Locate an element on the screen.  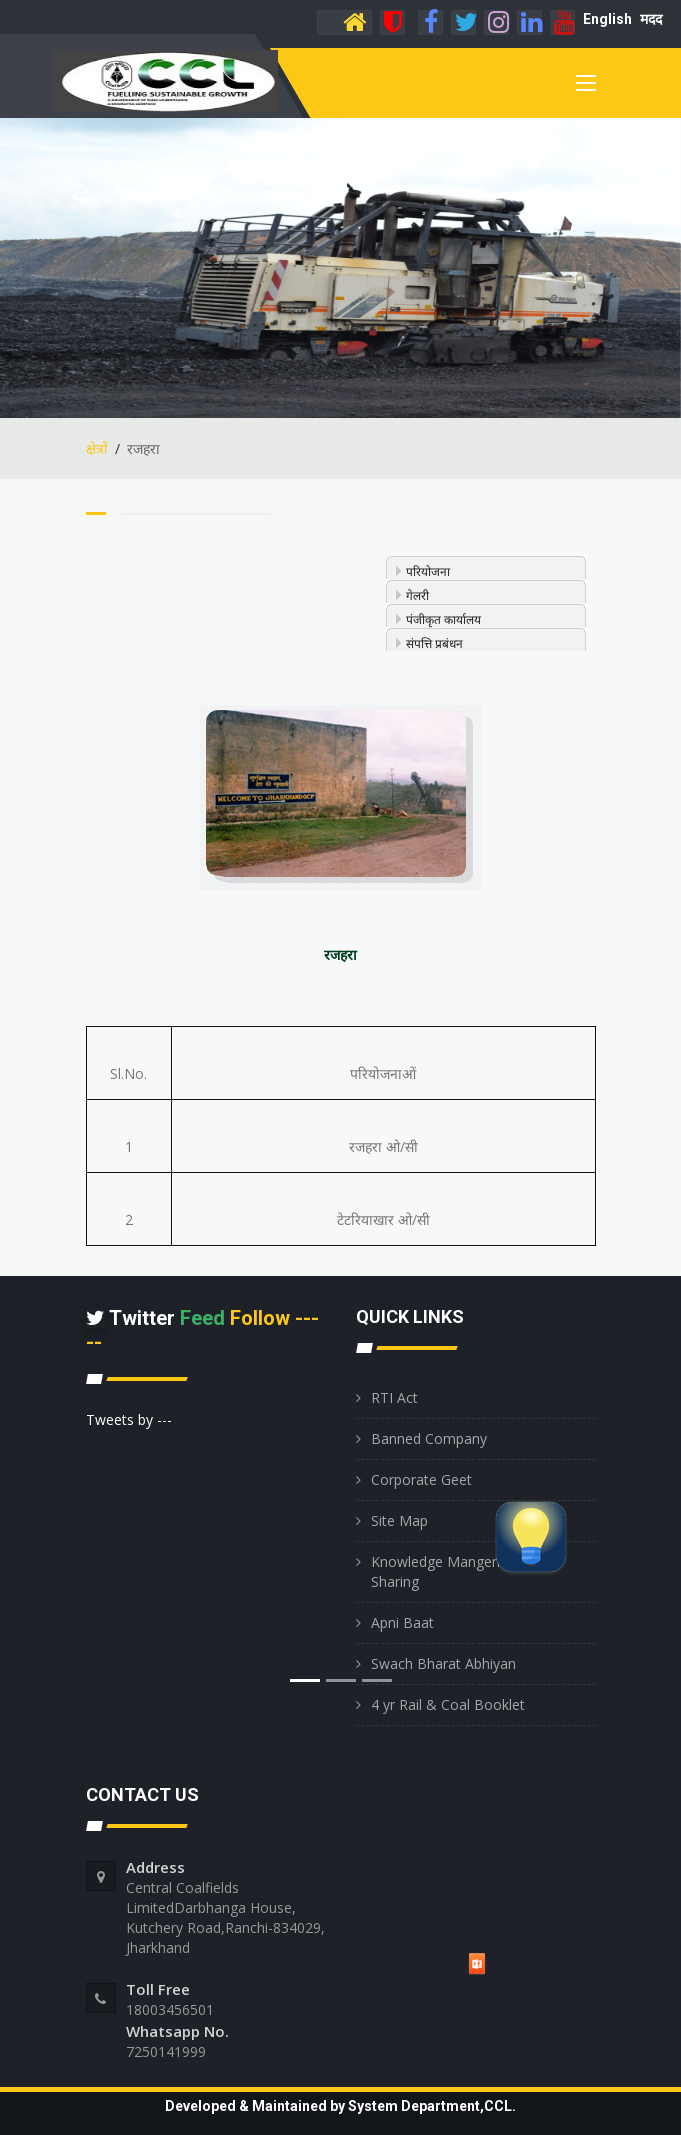
presentation template file type indicator is located at coordinates (477, 1964).